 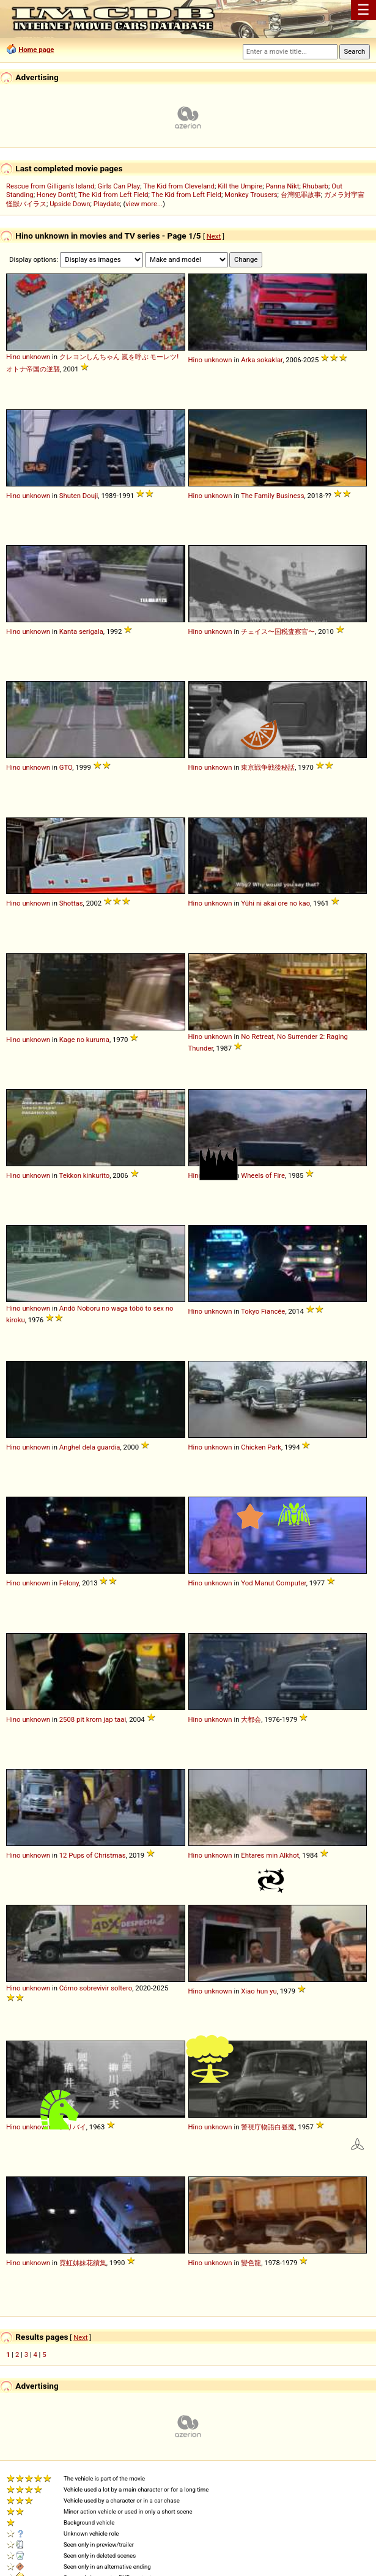 I want to click on citrus or fruit-related category, so click(x=259, y=735).